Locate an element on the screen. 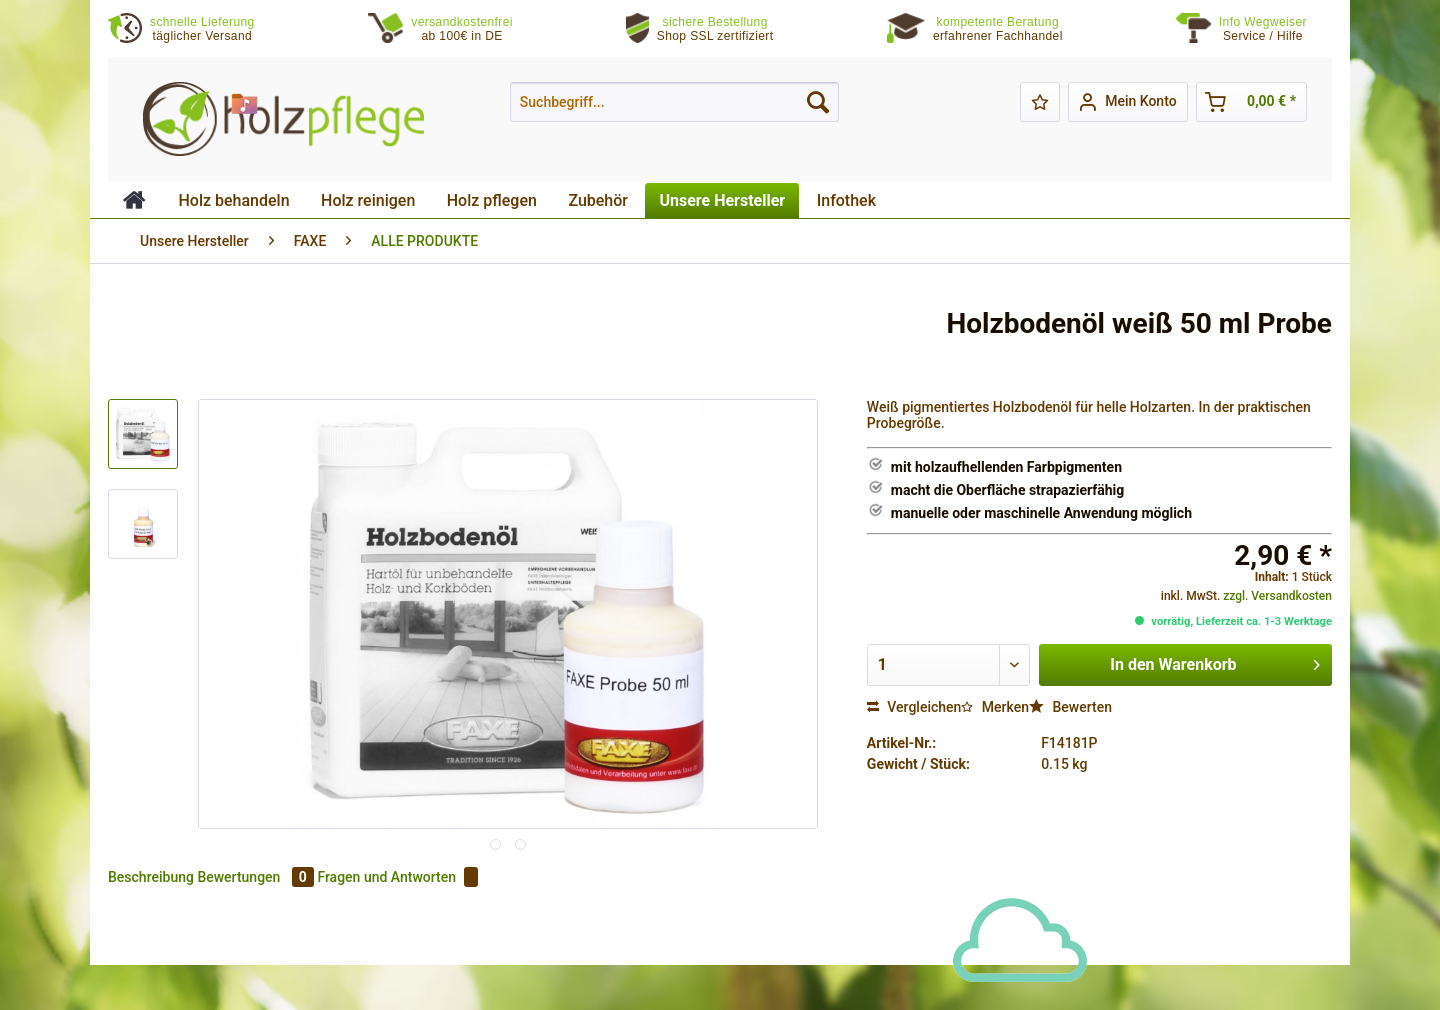 The height and width of the screenshot is (1010, 1440). access cloud storage or sync settings is located at coordinates (1020, 940).